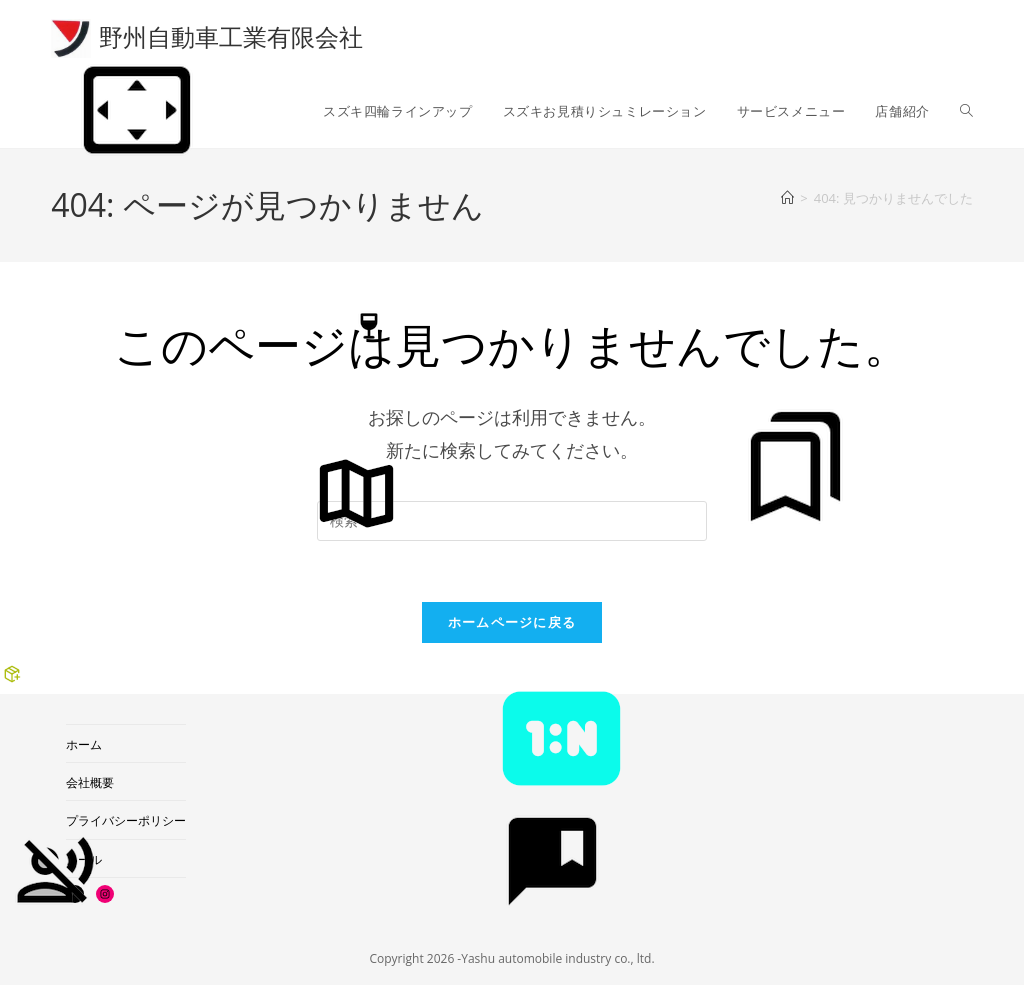  I want to click on find nearby wine bars or restaurants, so click(369, 326).